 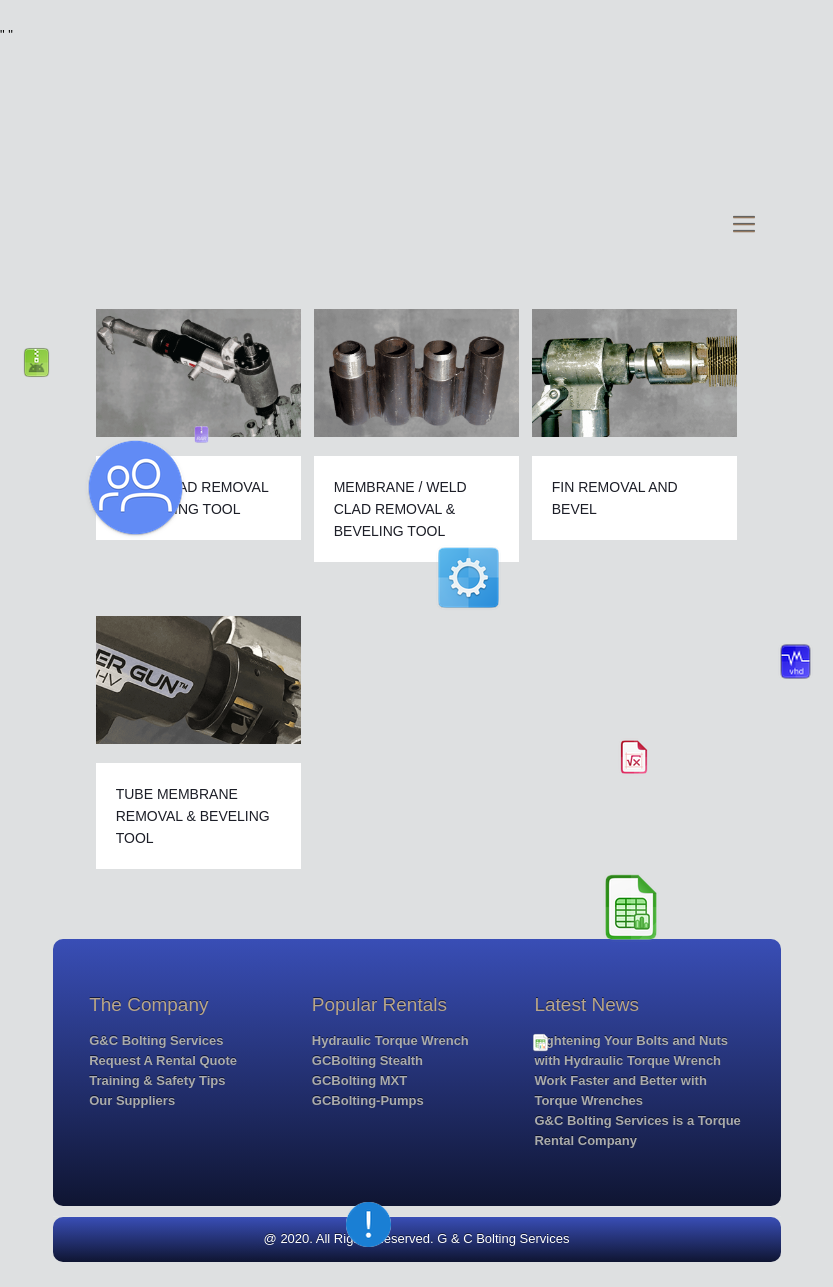 I want to click on android app installation package file, so click(x=36, y=362).